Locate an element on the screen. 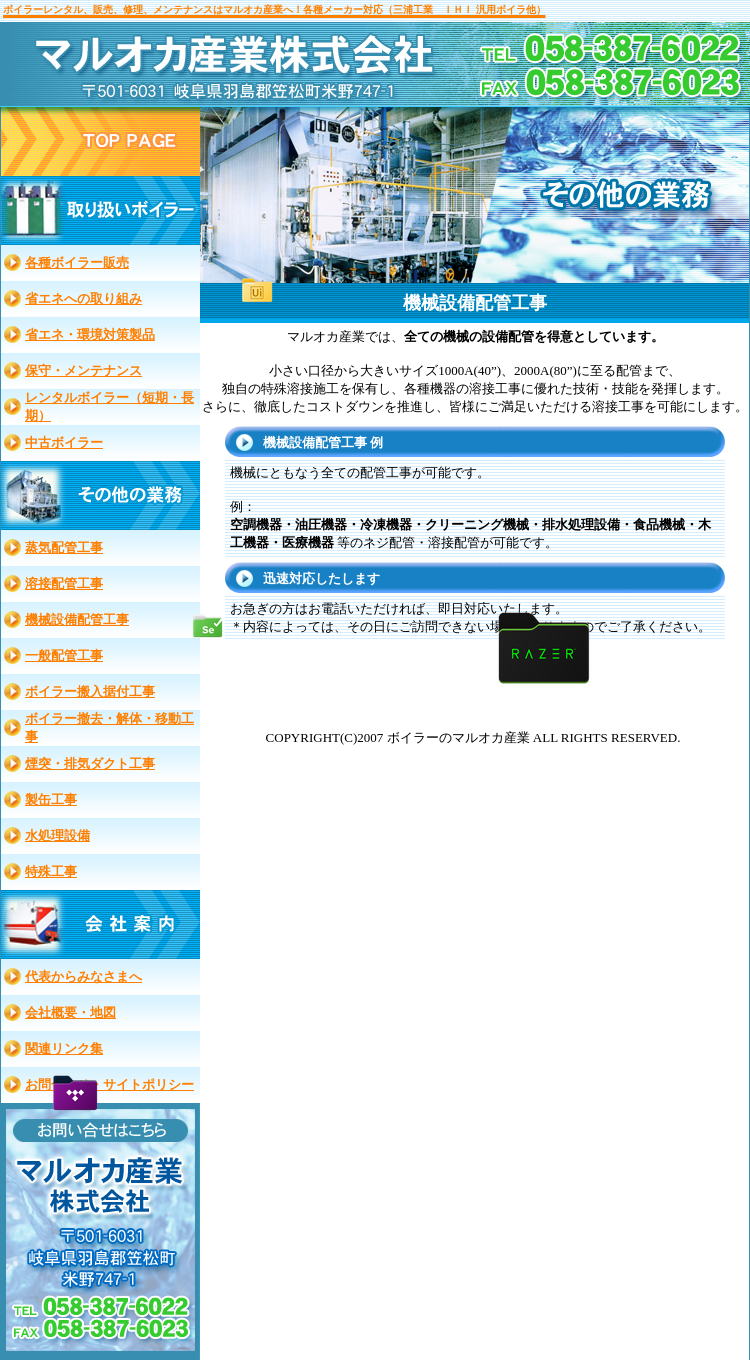 Image resolution: width=750 pixels, height=1360 pixels. open UiPath project files folder is located at coordinates (257, 291).